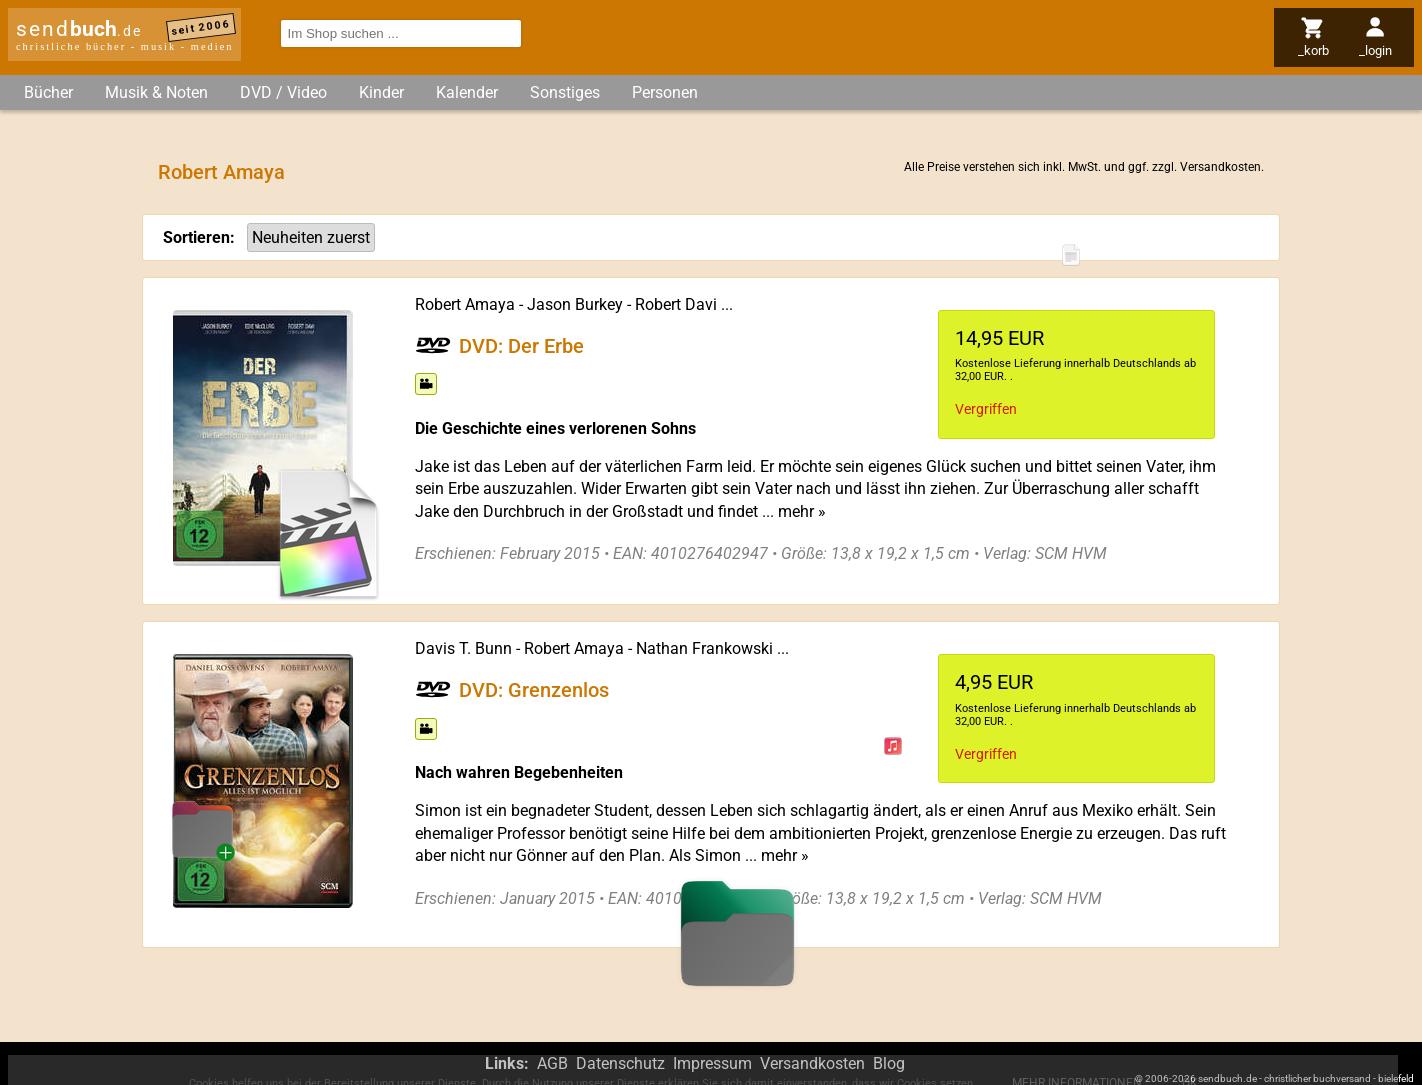 Image resolution: width=1422 pixels, height=1085 pixels. Describe the element at coordinates (1071, 255) in the screenshot. I see `a plain text file` at that location.